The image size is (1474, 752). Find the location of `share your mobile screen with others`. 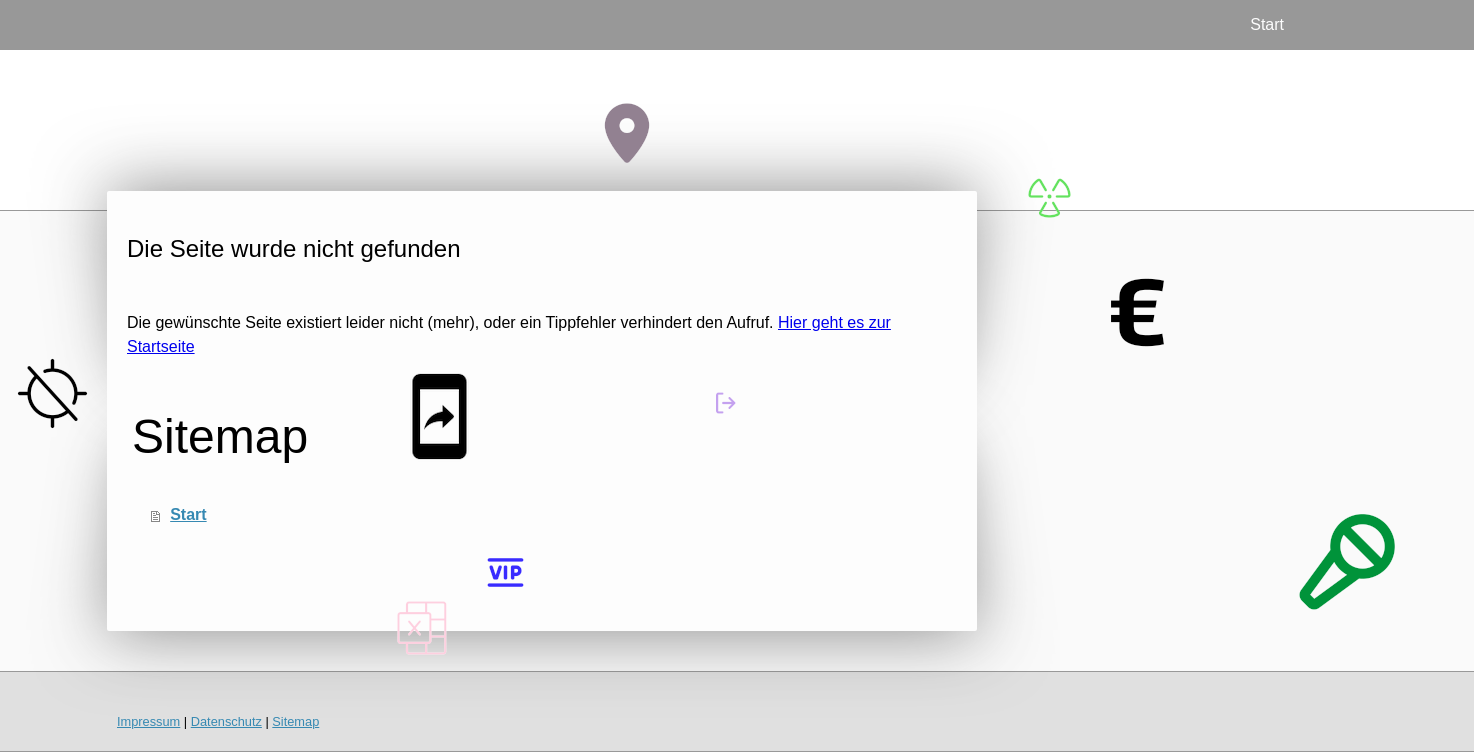

share your mobile screen with others is located at coordinates (439, 416).